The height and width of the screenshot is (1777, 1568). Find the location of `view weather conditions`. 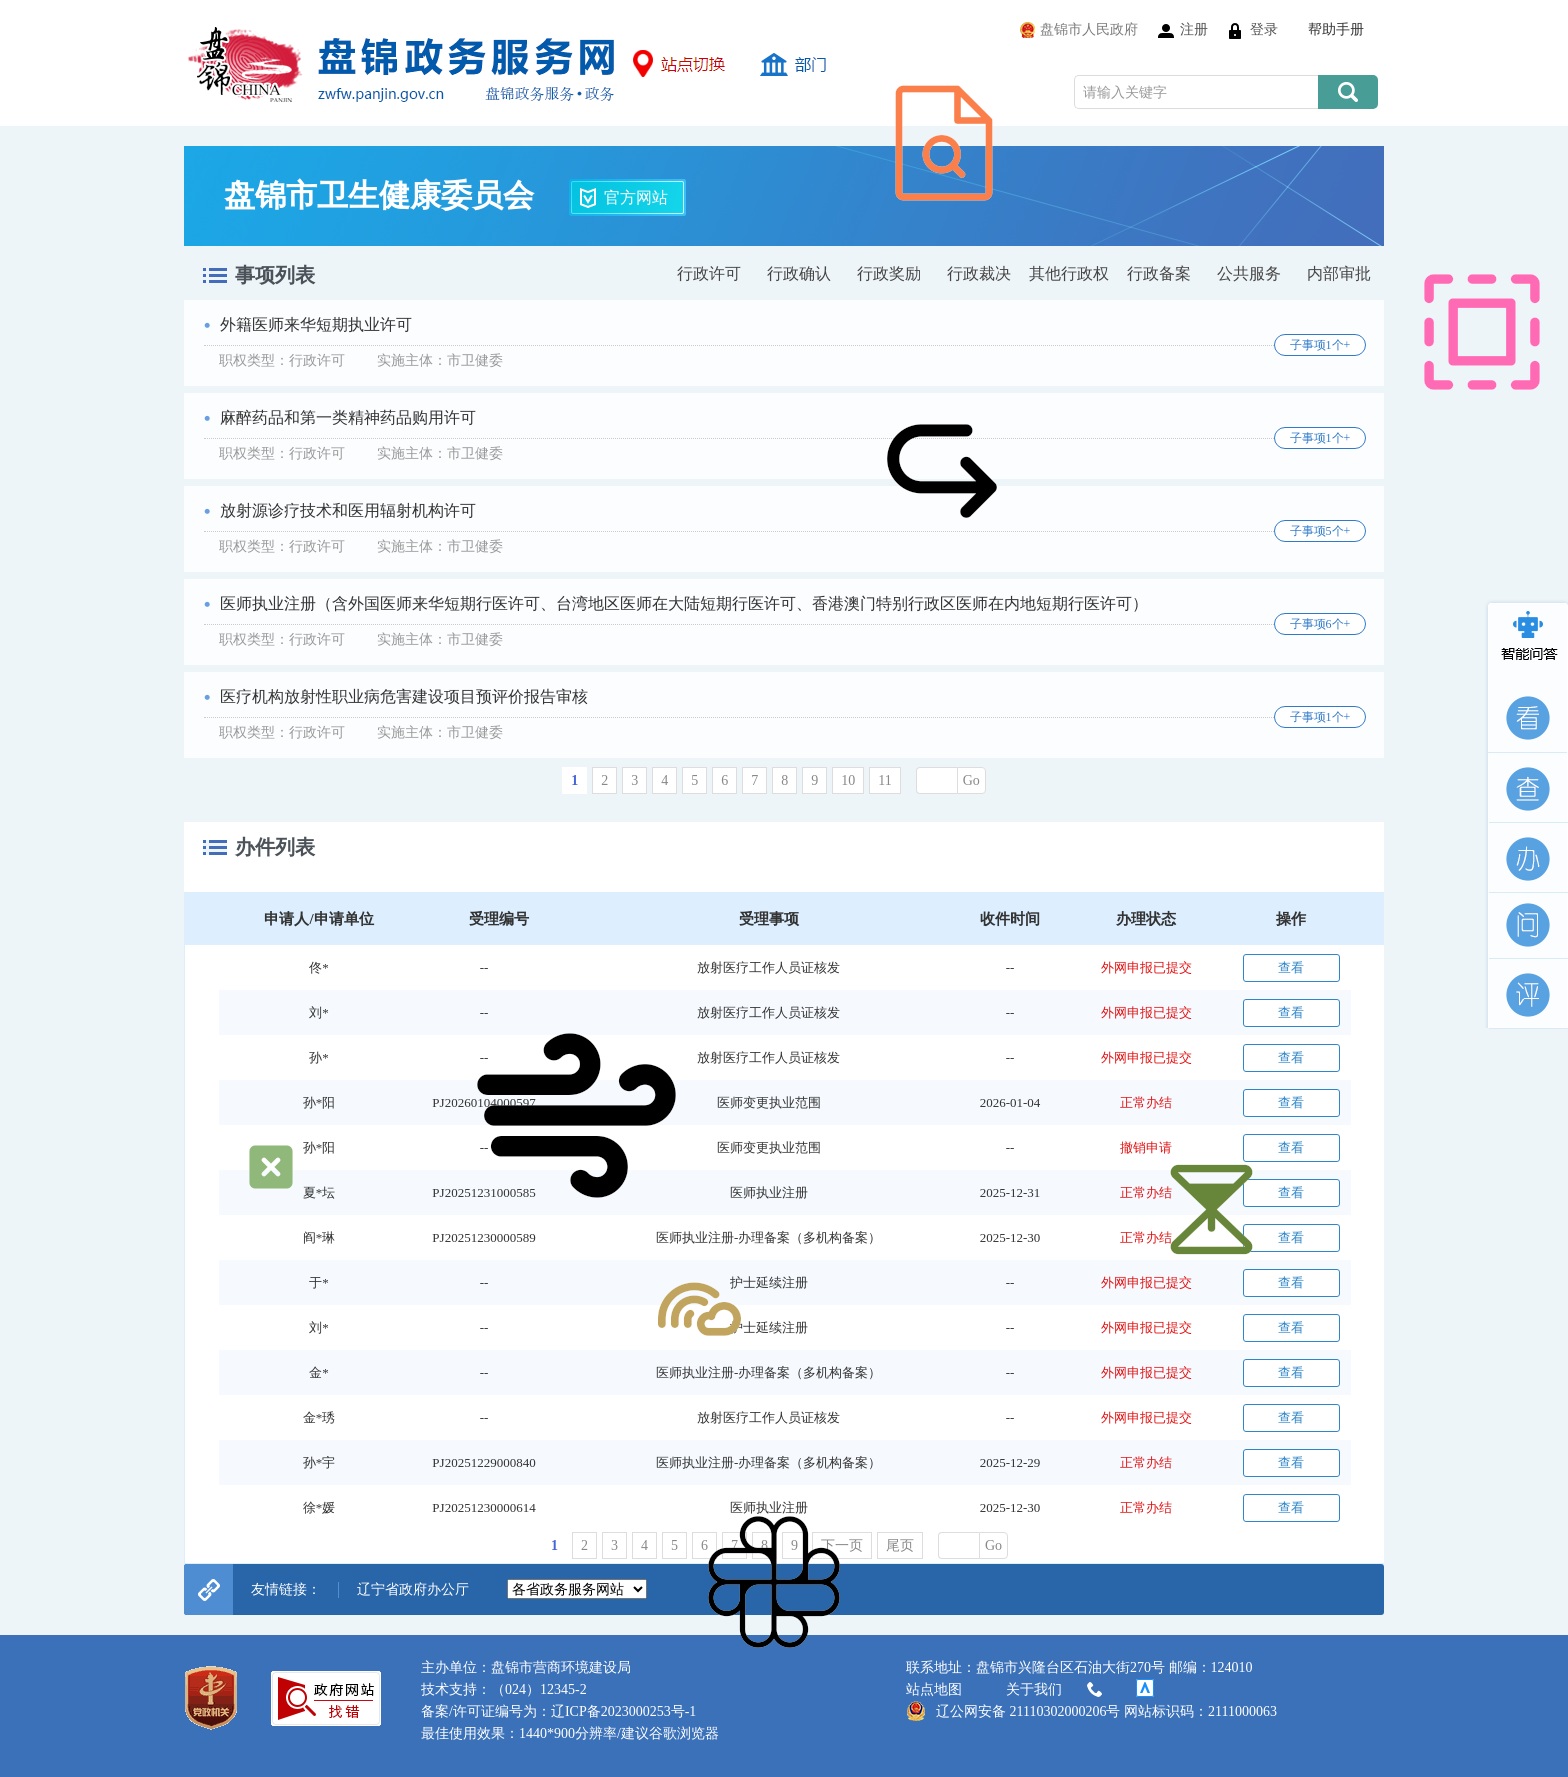

view weather conditions is located at coordinates (699, 1308).